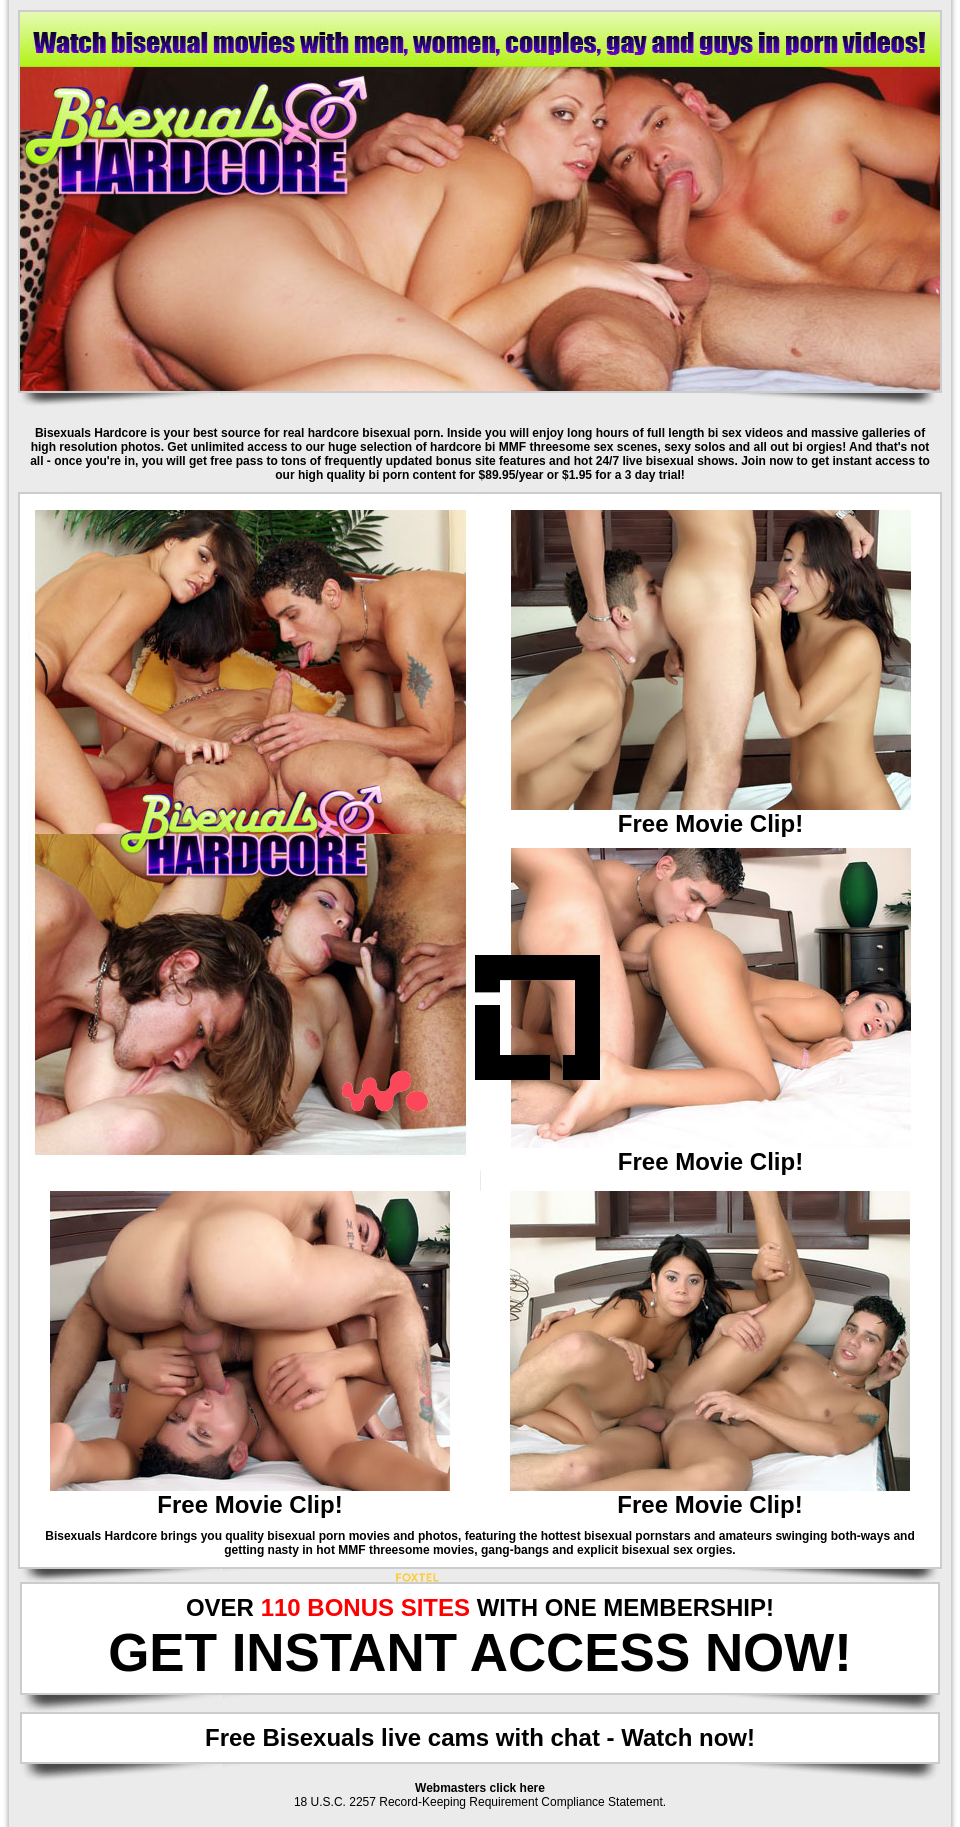 Image resolution: width=960 pixels, height=1827 pixels. Describe the element at coordinates (537, 1017) in the screenshot. I see `linux foundation logo` at that location.